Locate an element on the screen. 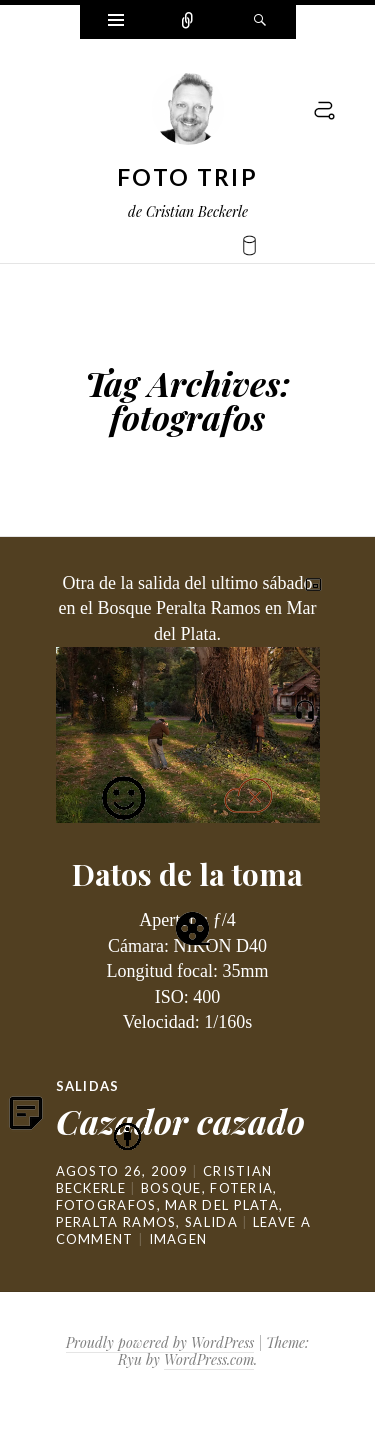  enable picture-in-picture mode is located at coordinates (313, 584).